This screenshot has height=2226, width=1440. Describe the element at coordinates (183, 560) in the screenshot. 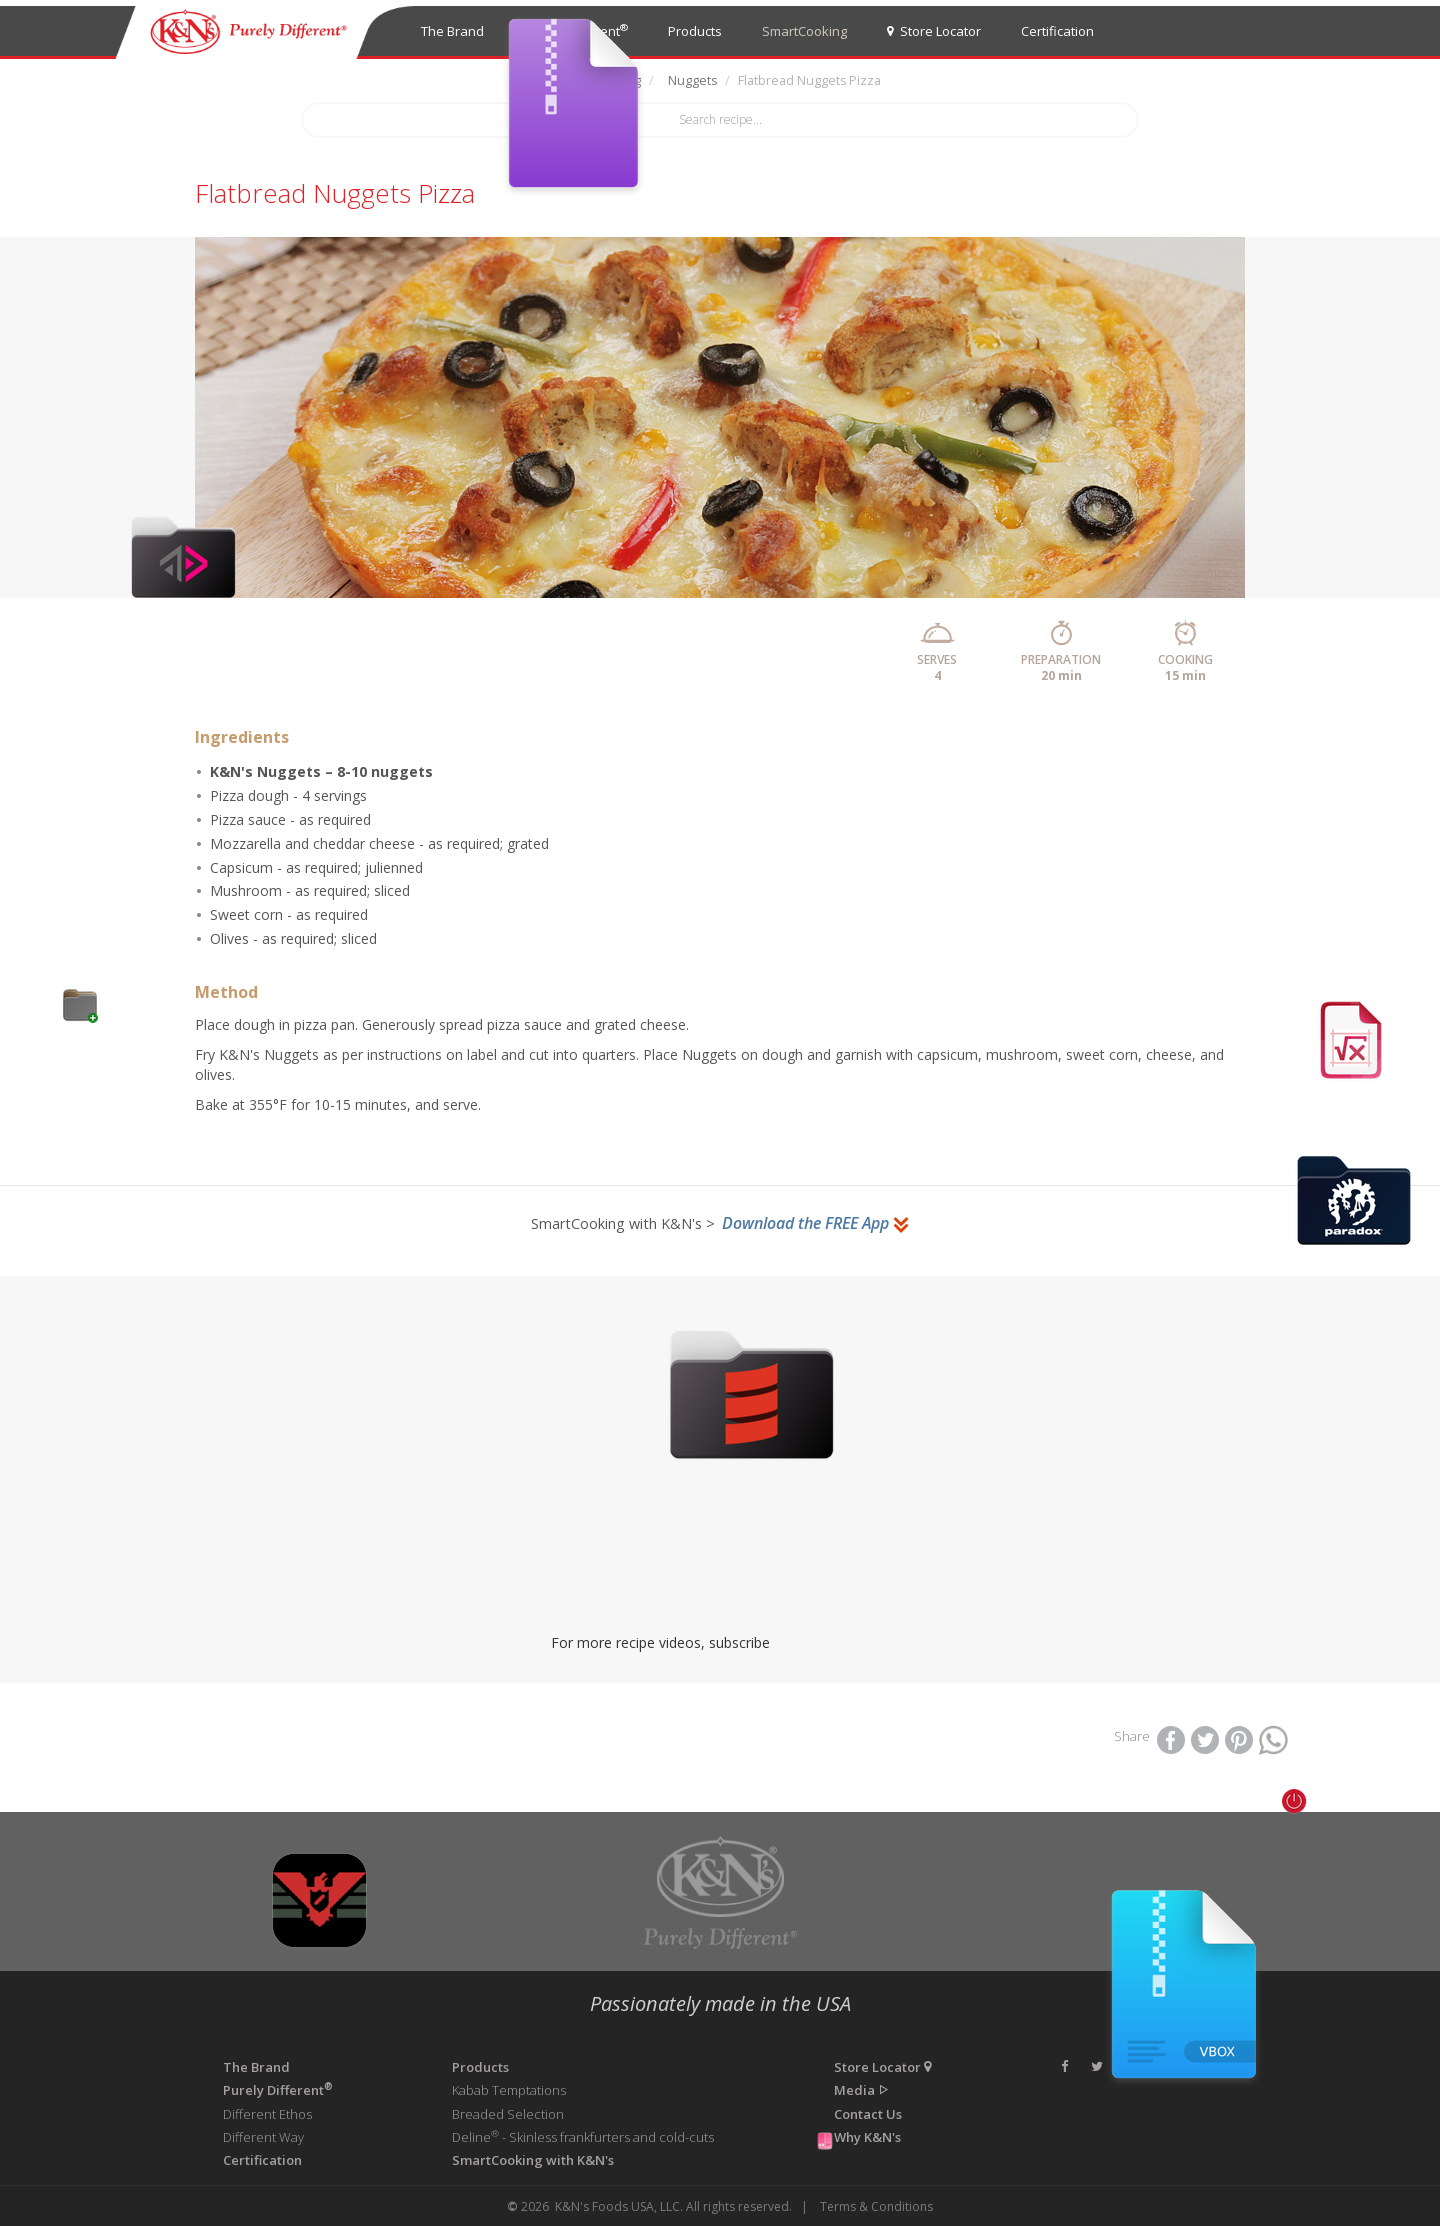

I see `folder containing ActivityPub or federated social media content` at that location.